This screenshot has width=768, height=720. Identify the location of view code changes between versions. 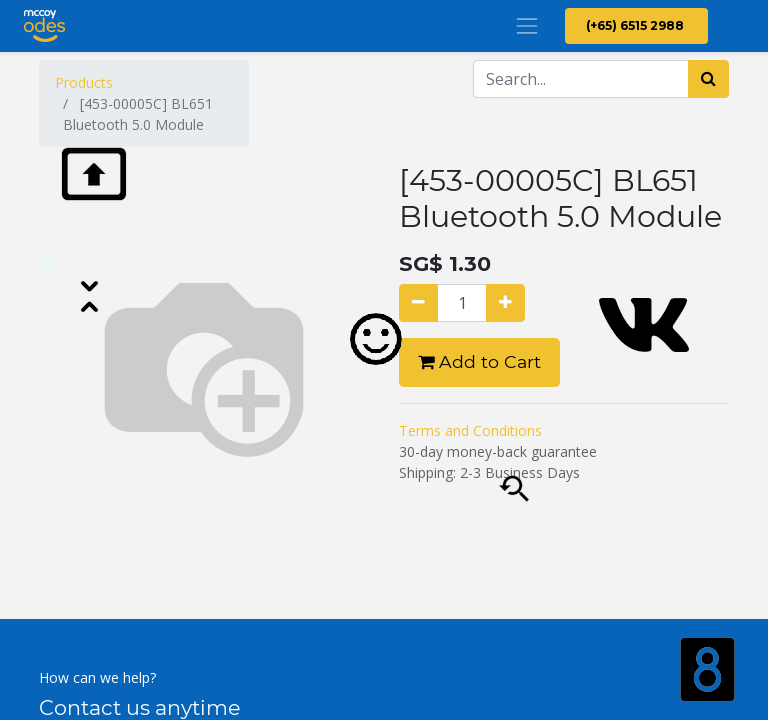
(47, 265).